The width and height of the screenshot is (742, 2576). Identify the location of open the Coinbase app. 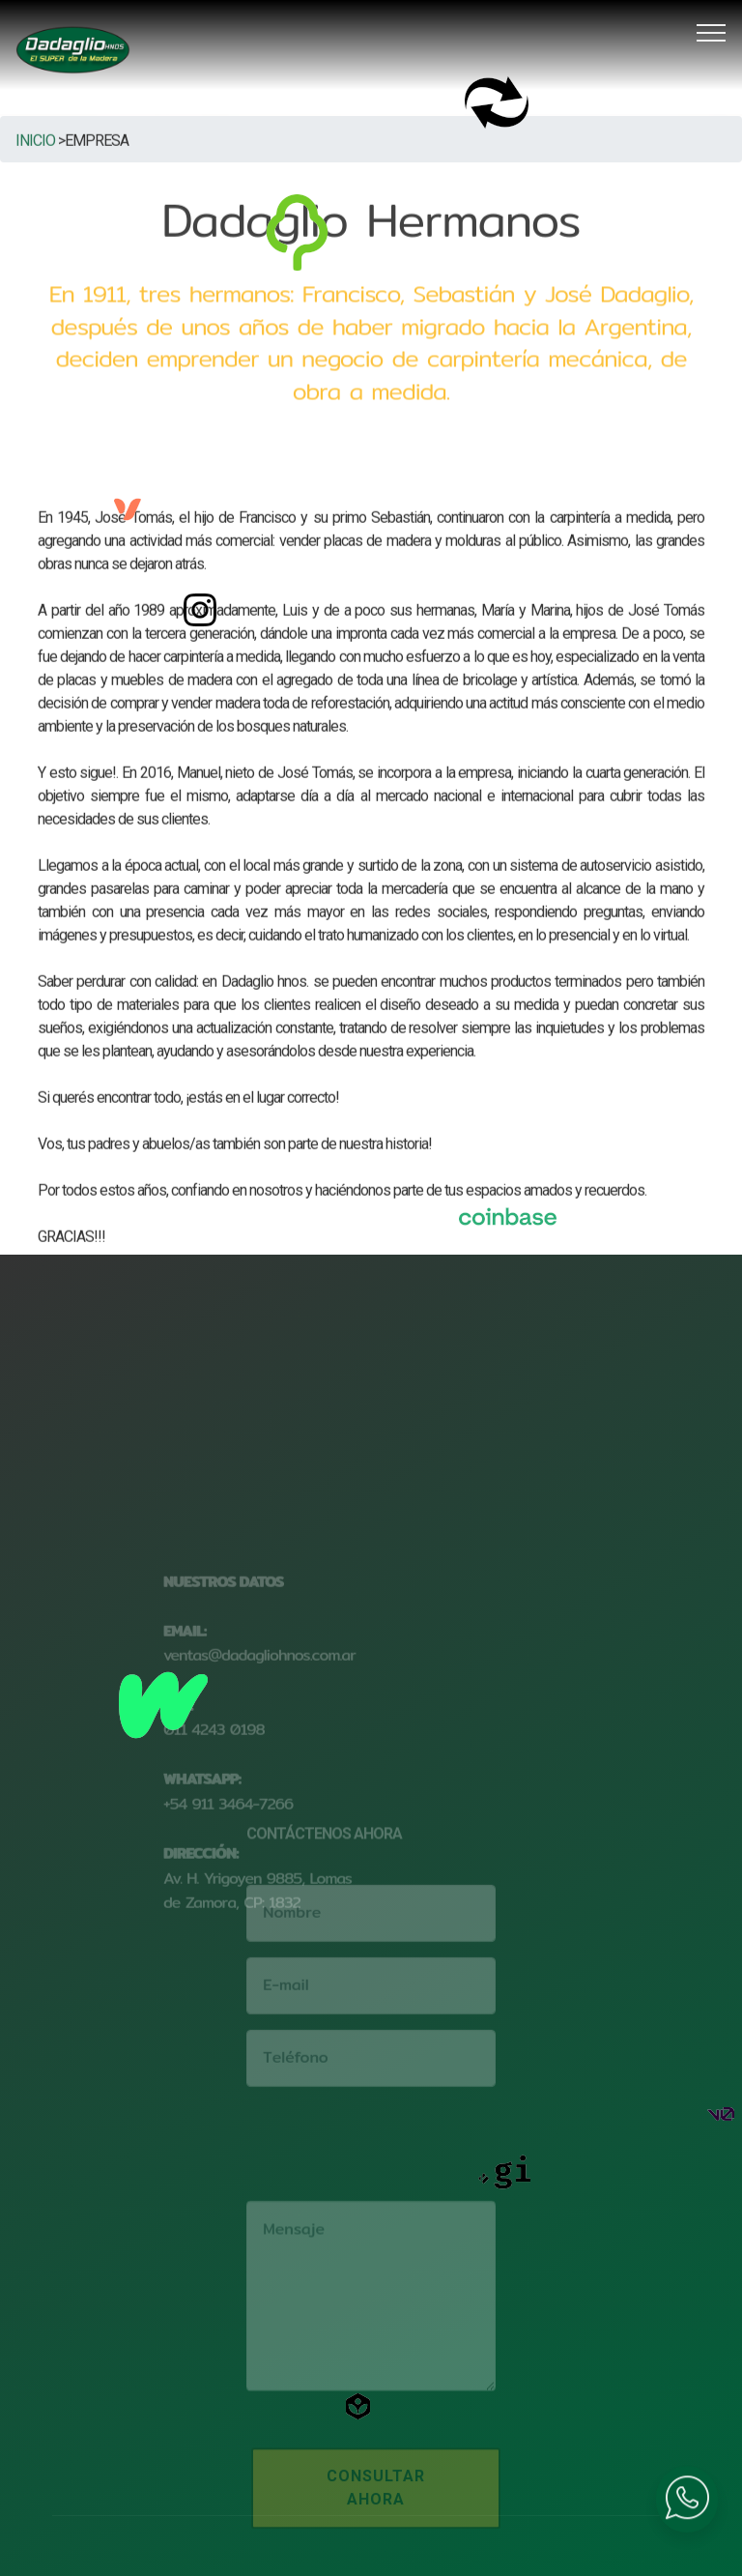
(507, 1216).